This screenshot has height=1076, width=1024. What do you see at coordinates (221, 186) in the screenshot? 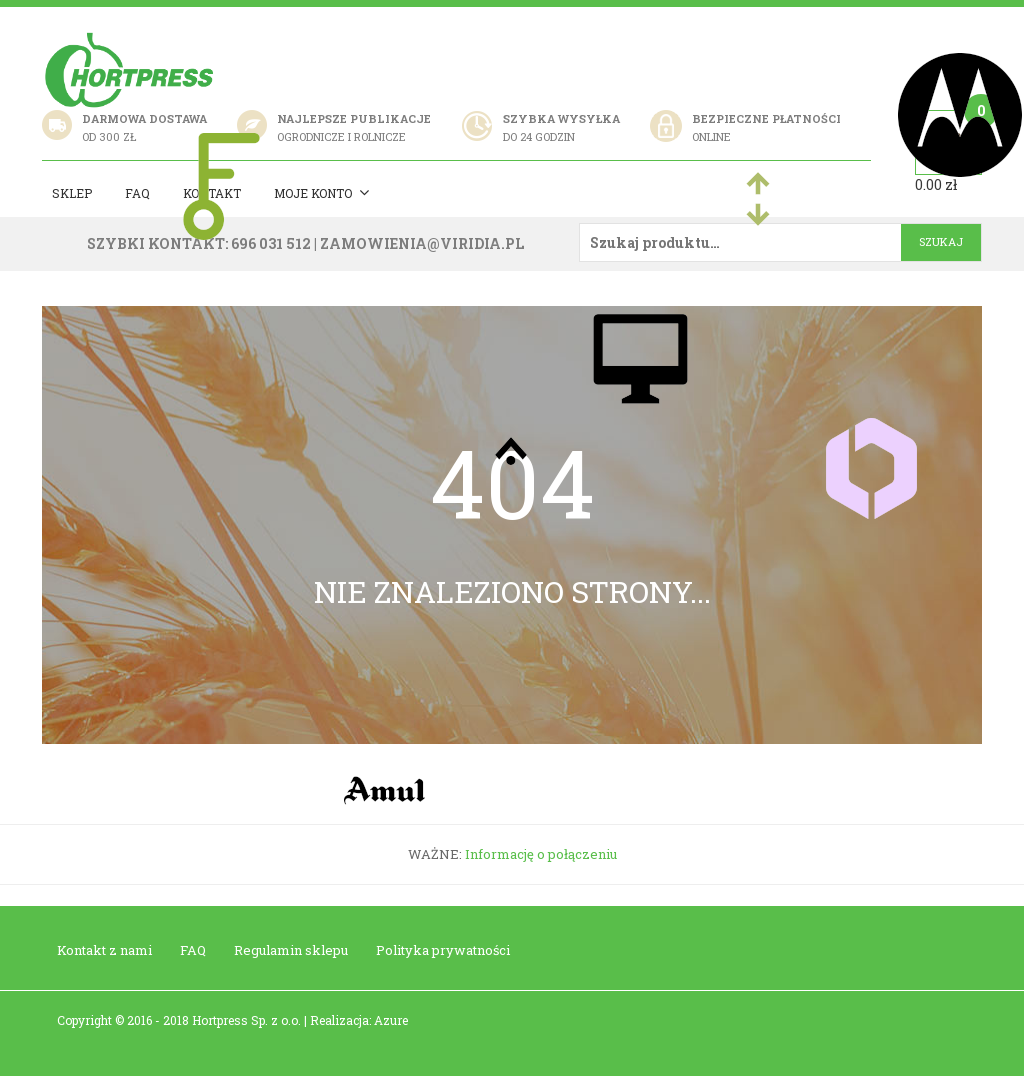
I see `open Electron Fiddle app` at bounding box center [221, 186].